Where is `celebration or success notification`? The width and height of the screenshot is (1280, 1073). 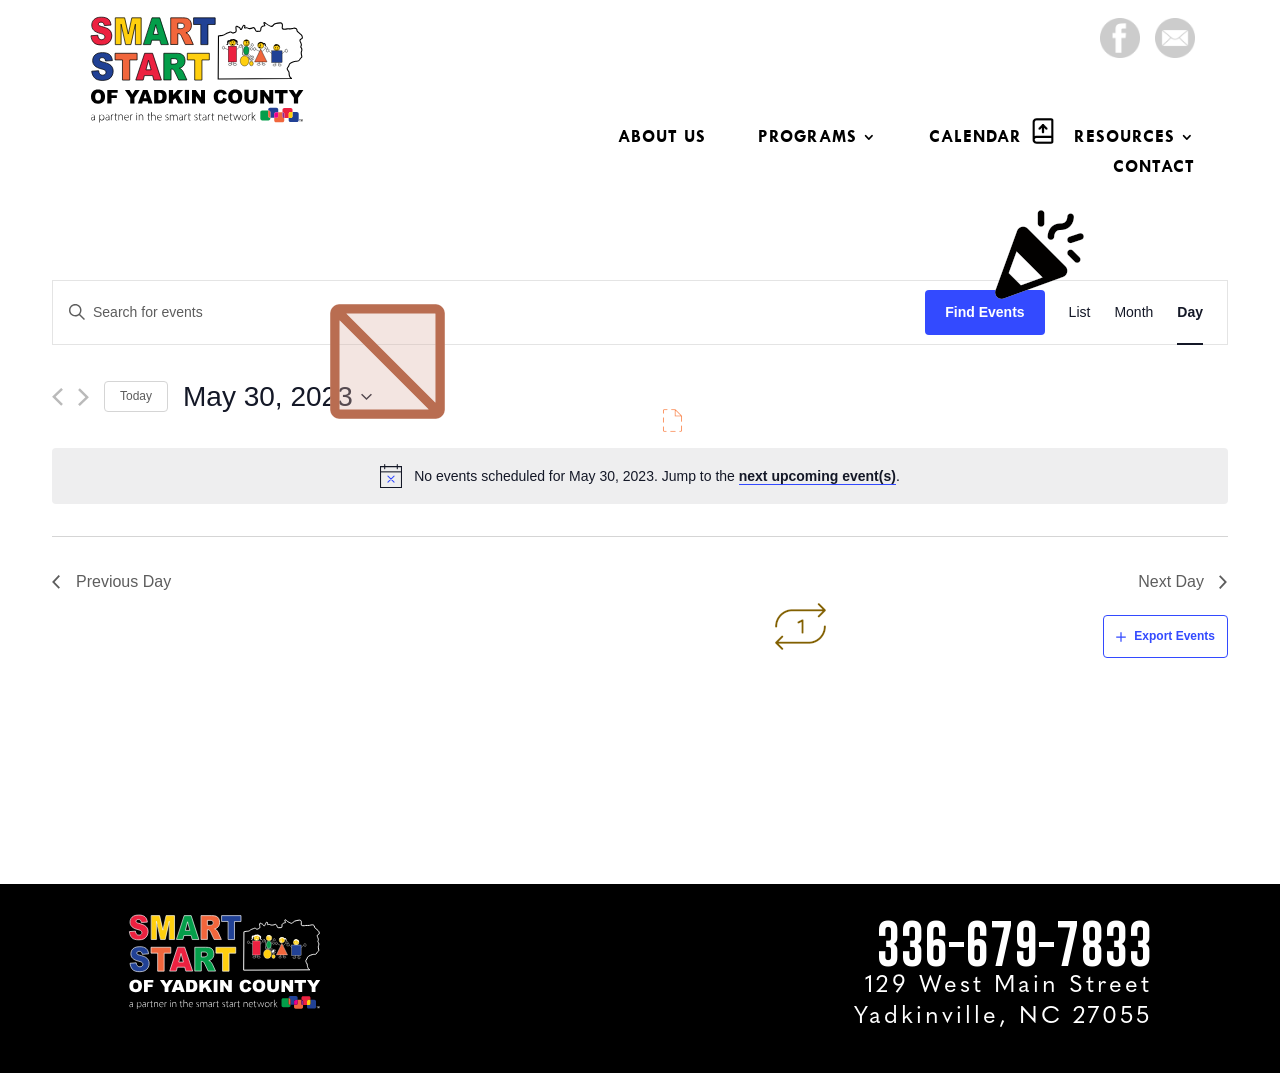 celebration or success notification is located at coordinates (1034, 259).